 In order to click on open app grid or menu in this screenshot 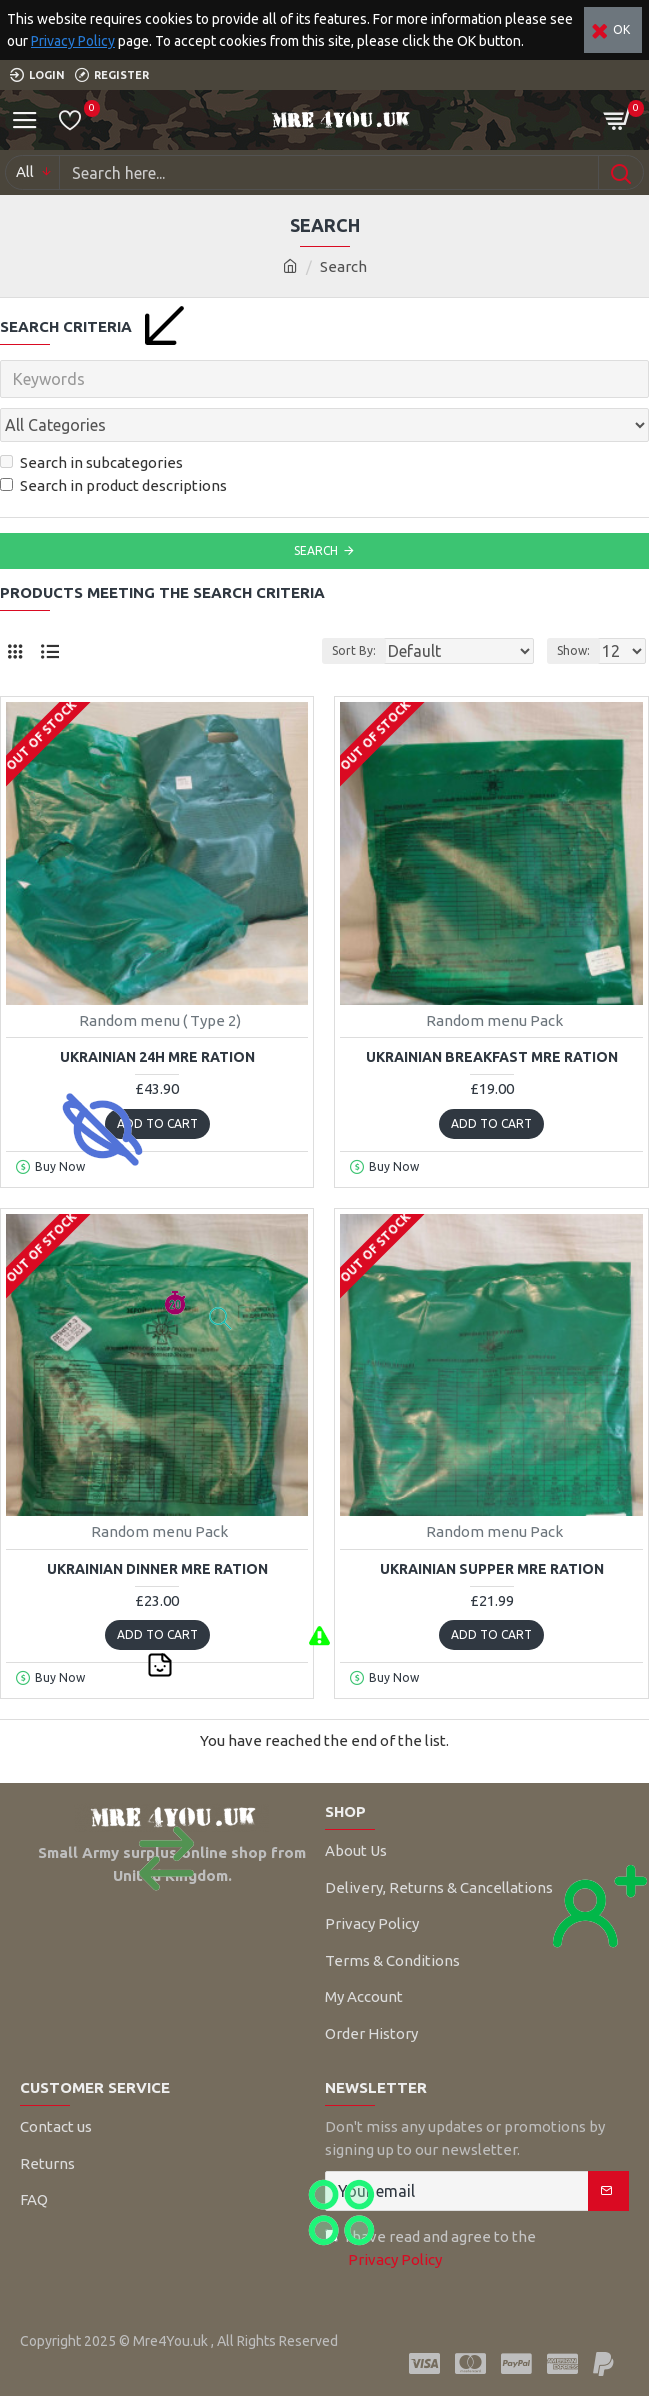, I will do `click(341, 2212)`.